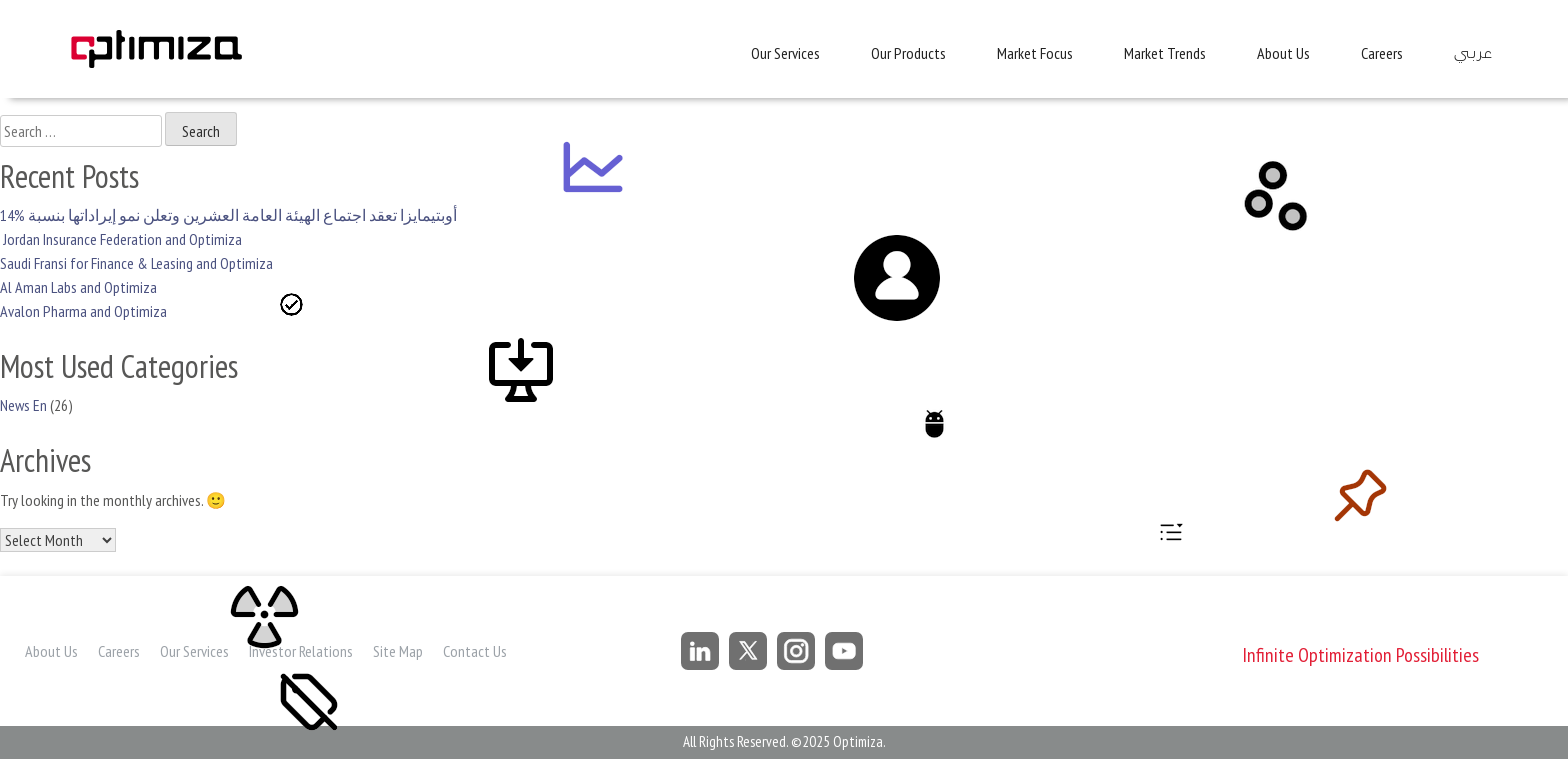 This screenshot has height=759, width=1568. Describe the element at coordinates (309, 702) in the screenshot. I see `remove a tag or label` at that location.